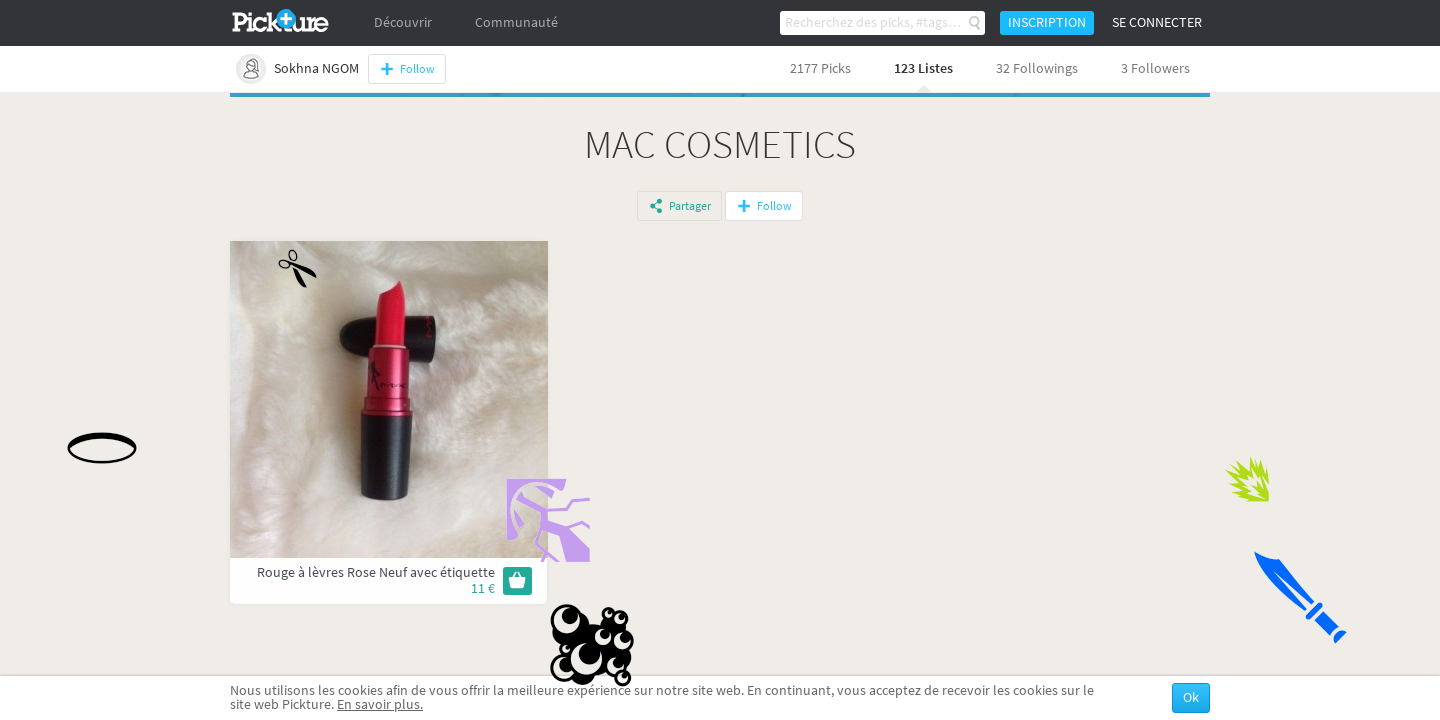  Describe the element at coordinates (548, 520) in the screenshot. I see `activate a power-up or special ability` at that location.